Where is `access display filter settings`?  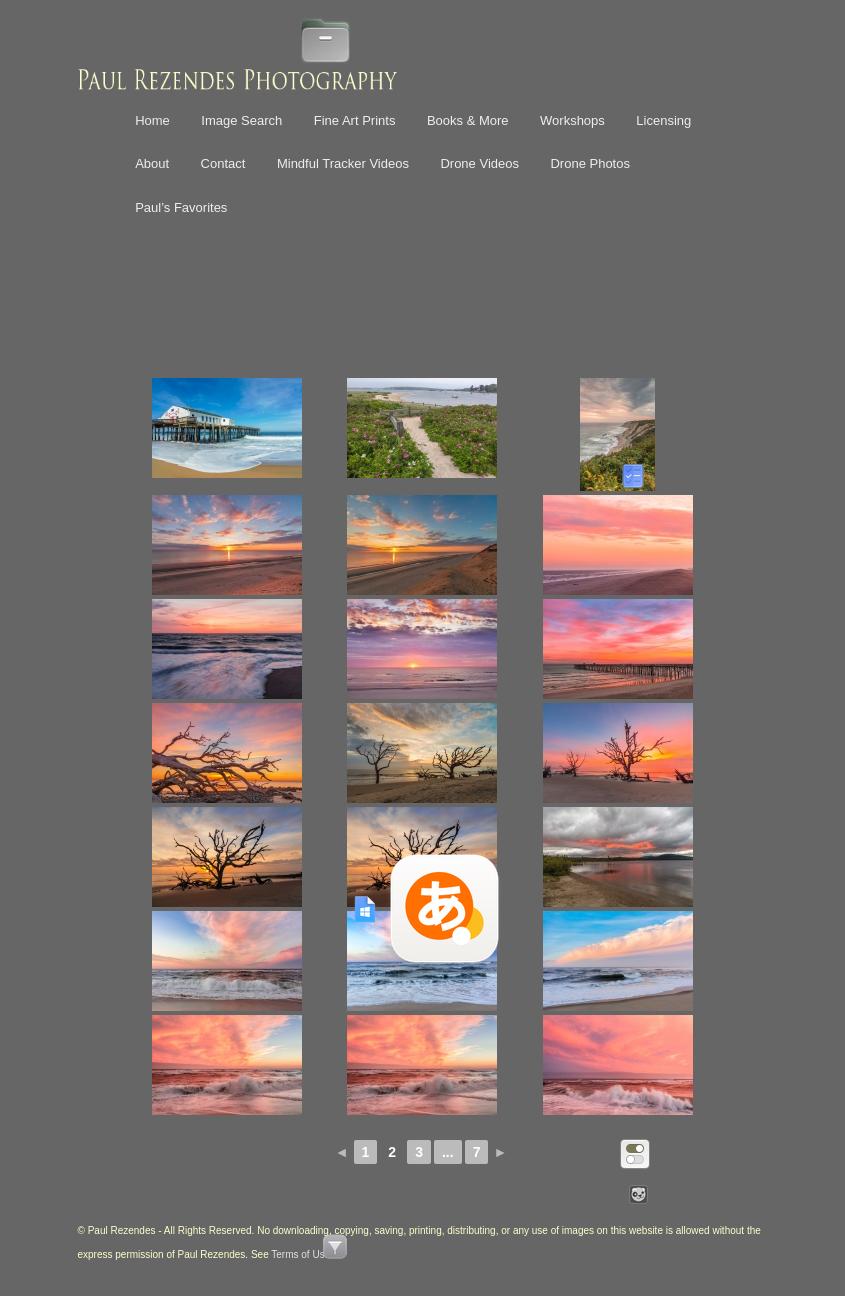
access display filter settings is located at coordinates (335, 1247).